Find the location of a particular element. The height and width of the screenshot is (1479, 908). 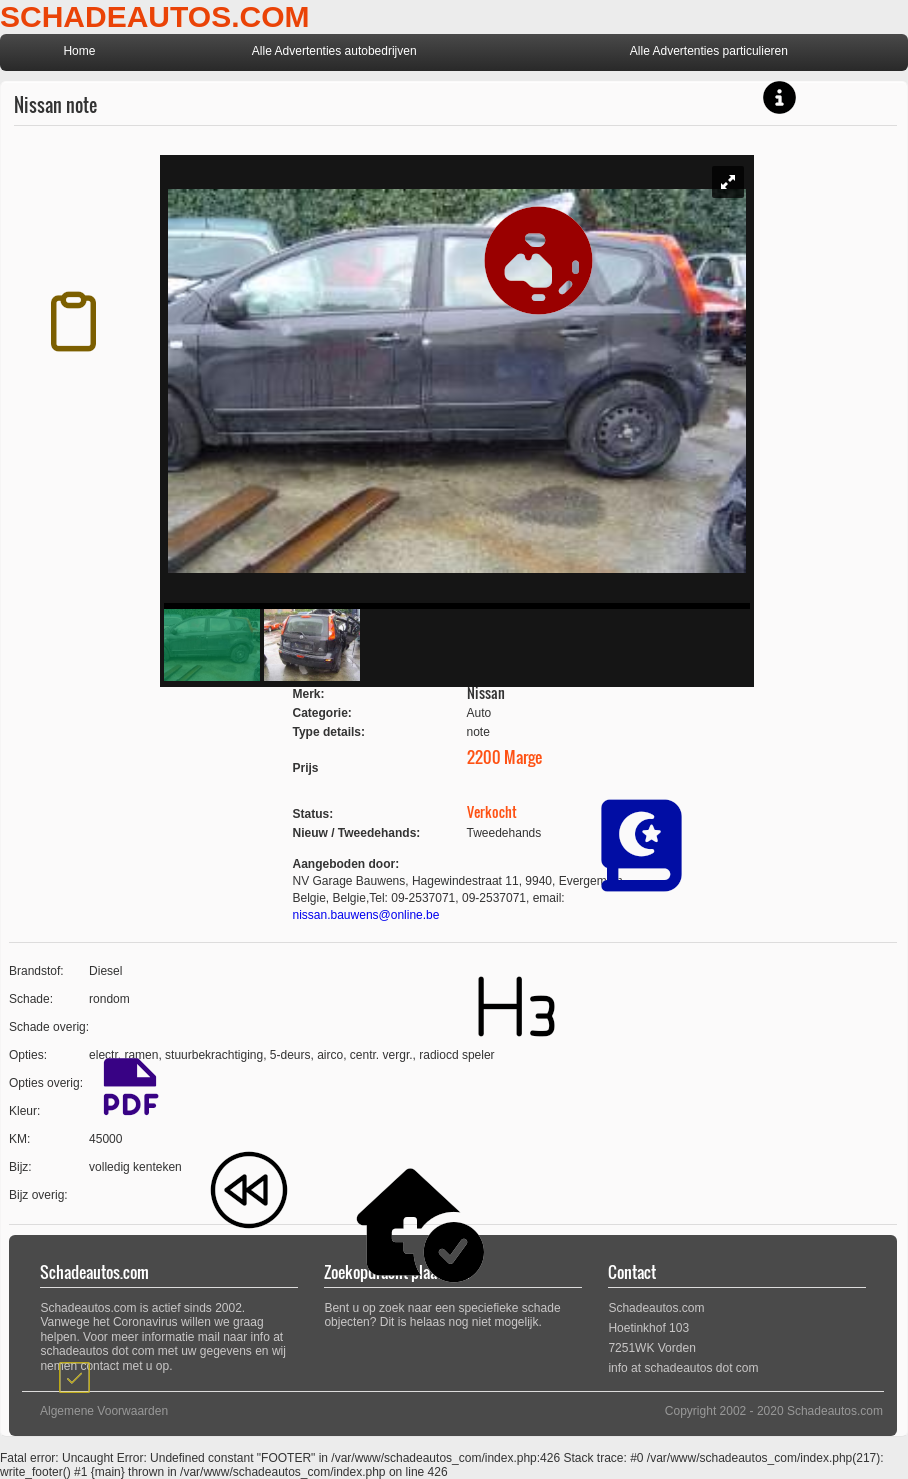

mark task as complete is located at coordinates (74, 1377).